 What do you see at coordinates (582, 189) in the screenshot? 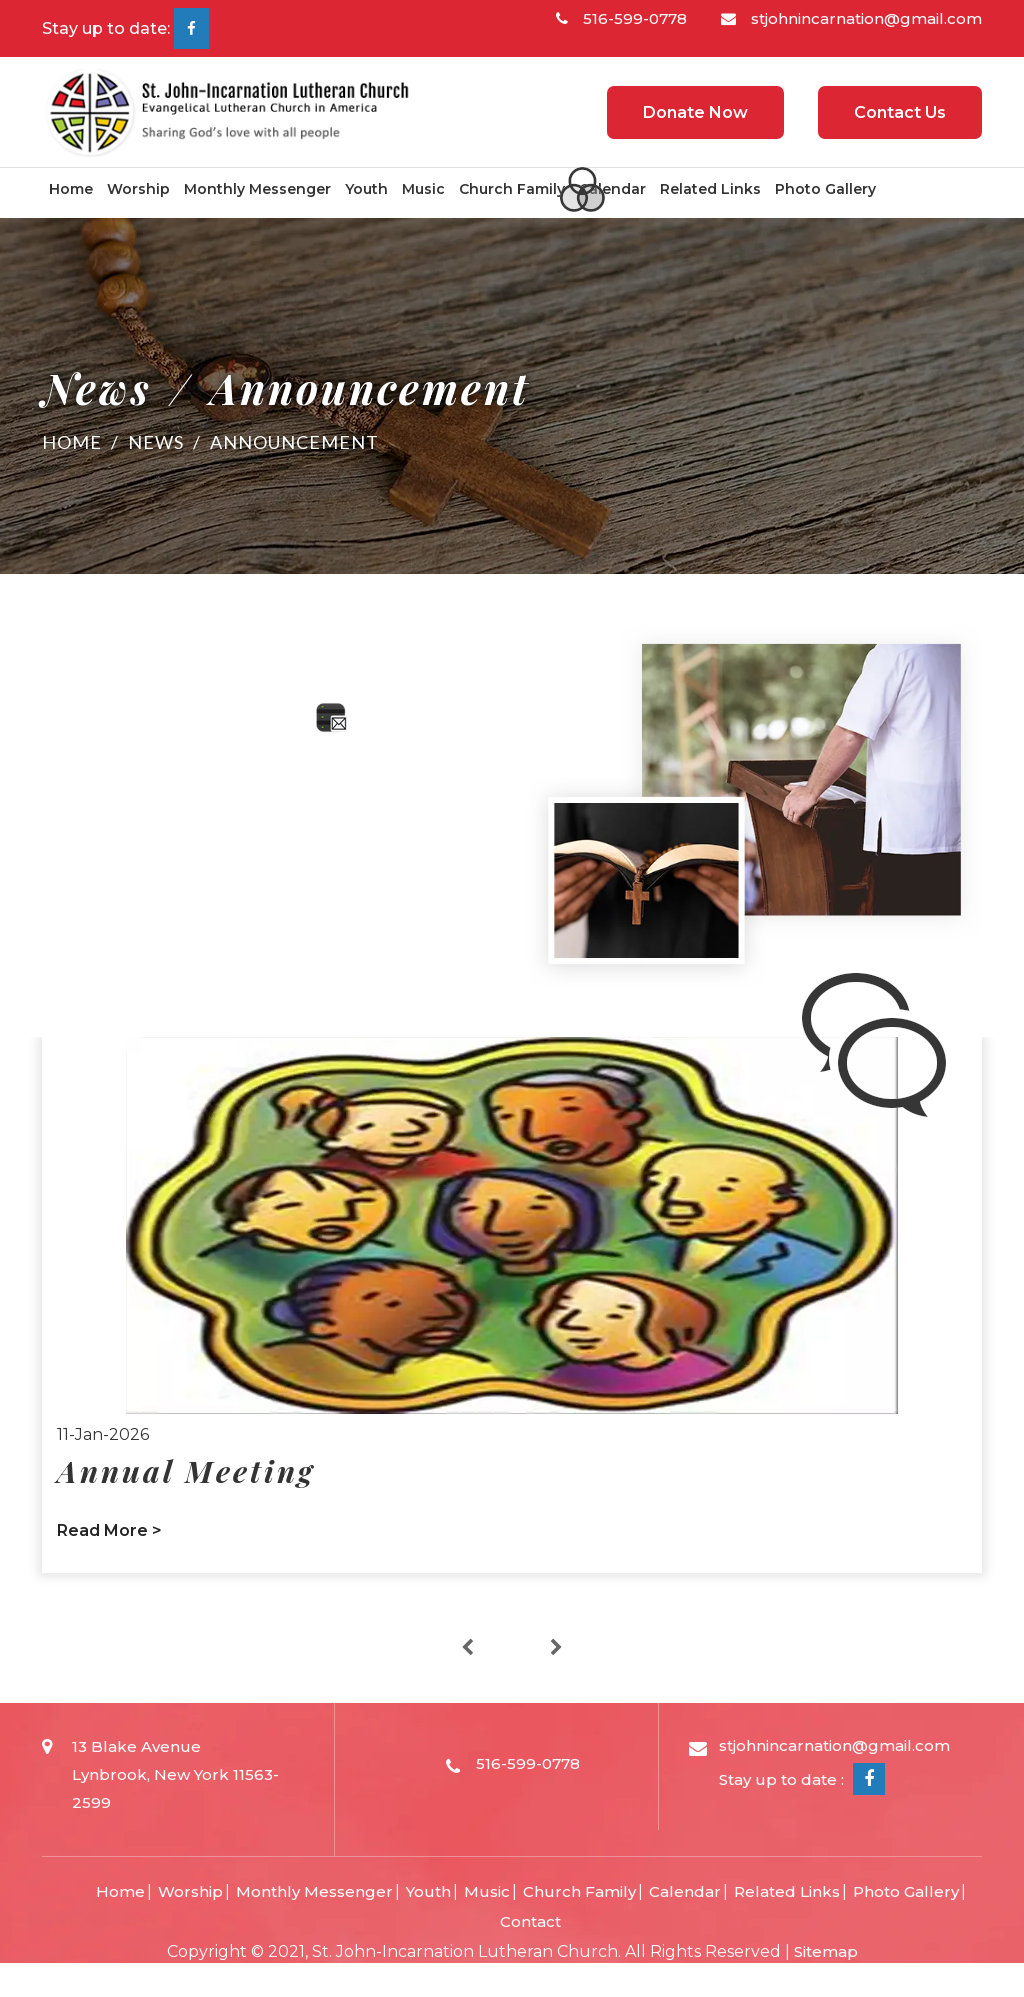
I see `access color and display preferences` at bounding box center [582, 189].